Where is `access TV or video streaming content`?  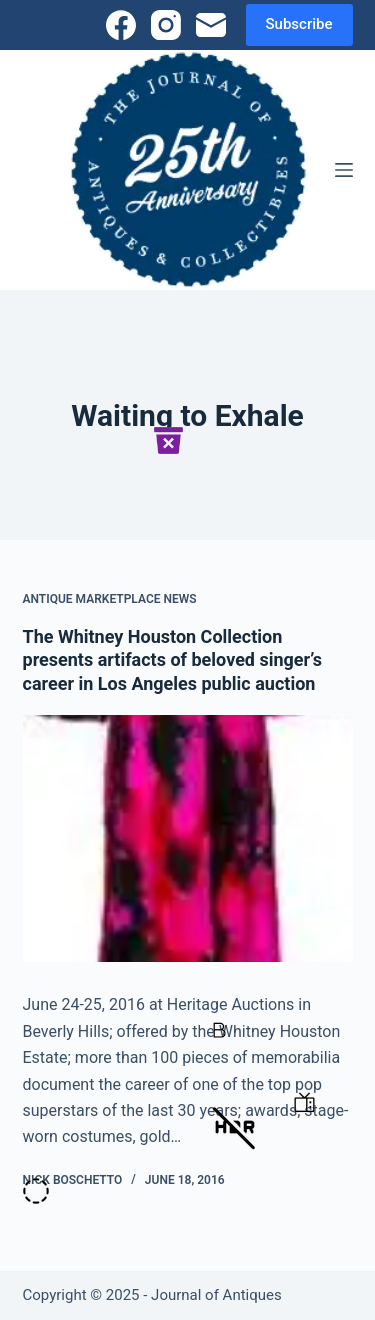
access TV or video streaming content is located at coordinates (304, 1103).